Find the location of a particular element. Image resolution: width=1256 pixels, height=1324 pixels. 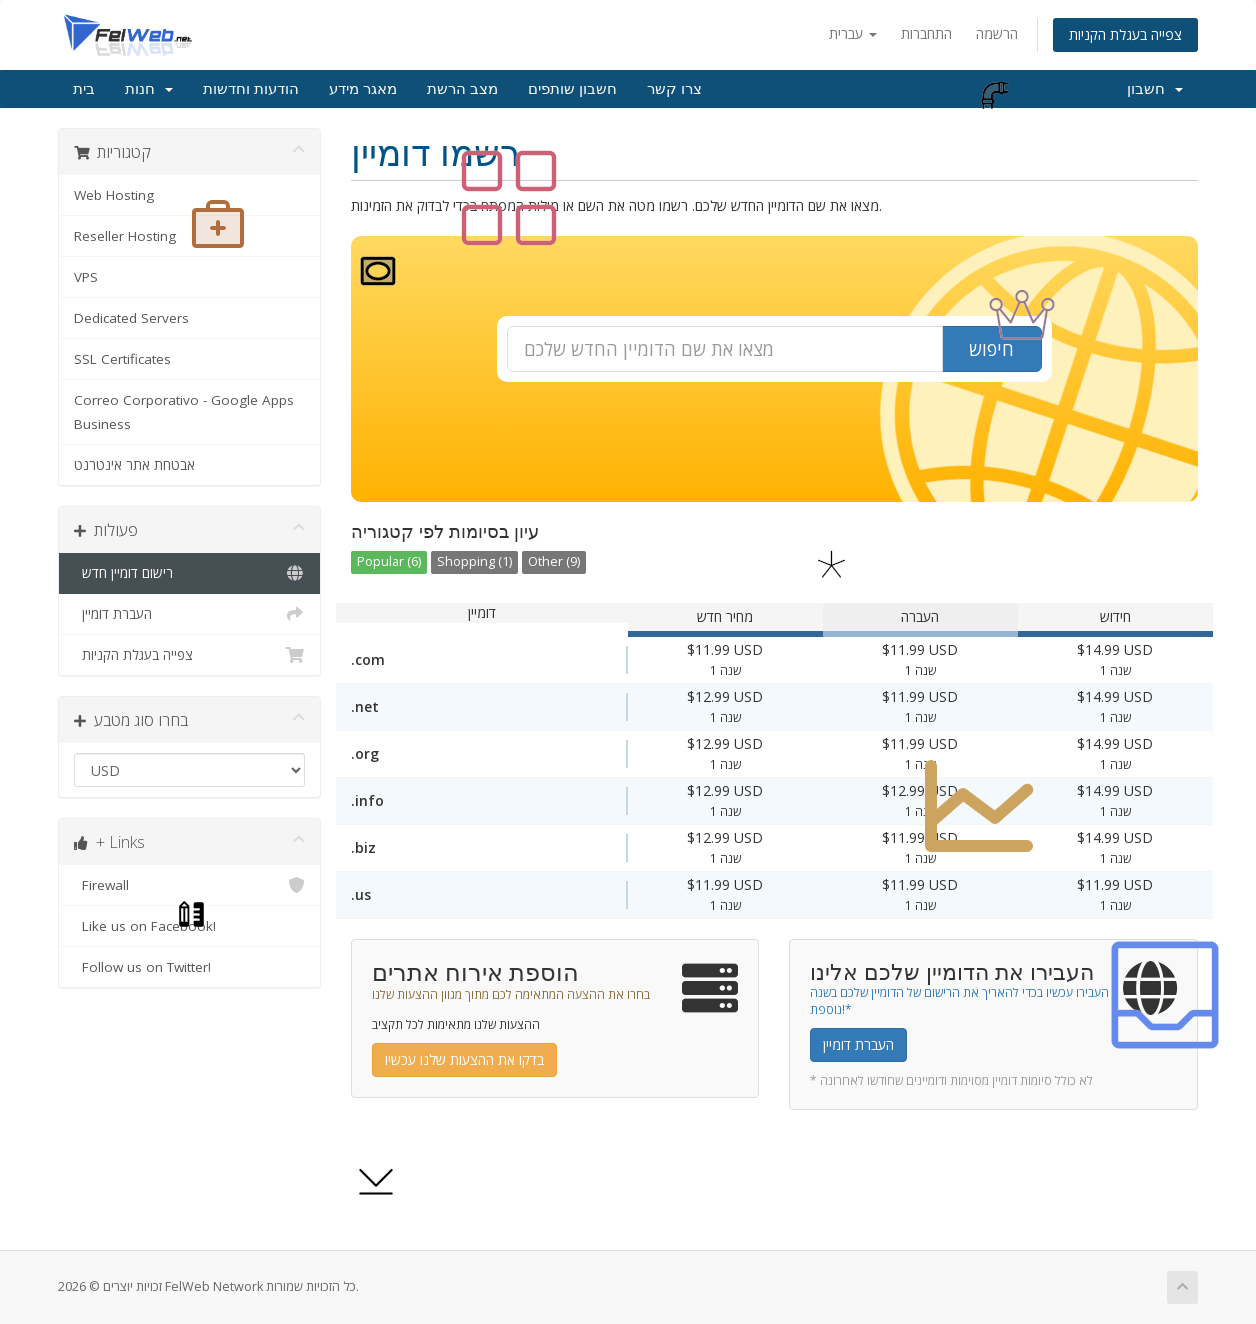

access medical or health resources is located at coordinates (218, 226).